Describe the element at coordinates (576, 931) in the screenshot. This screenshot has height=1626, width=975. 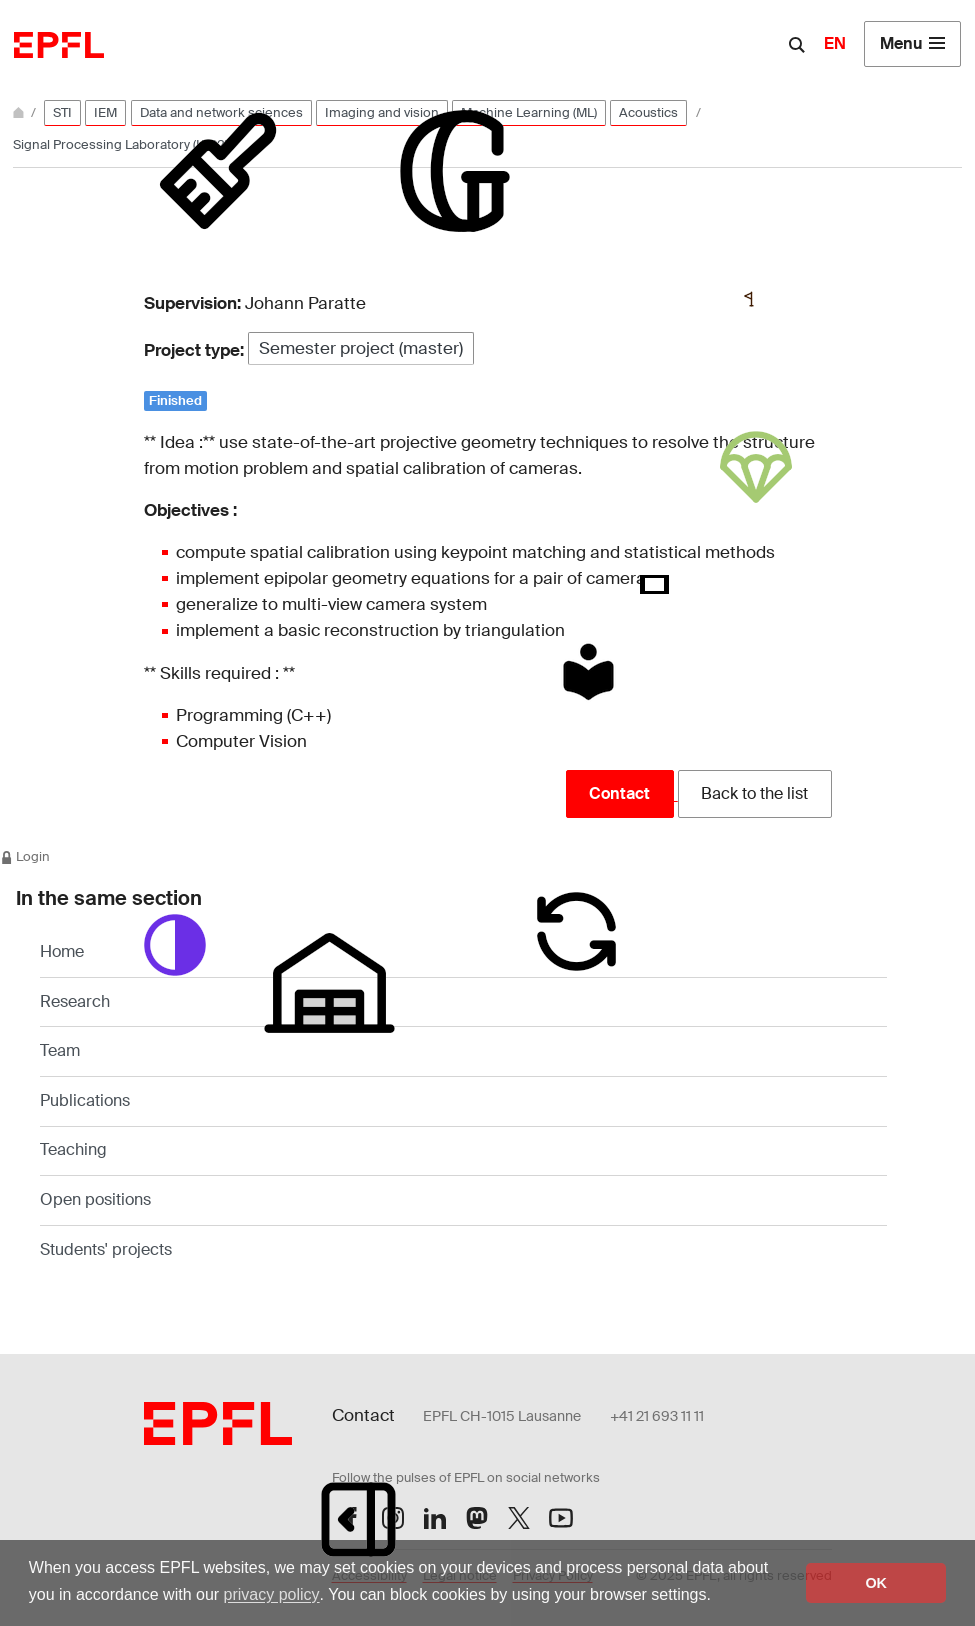
I see `refresh or reload current content` at that location.